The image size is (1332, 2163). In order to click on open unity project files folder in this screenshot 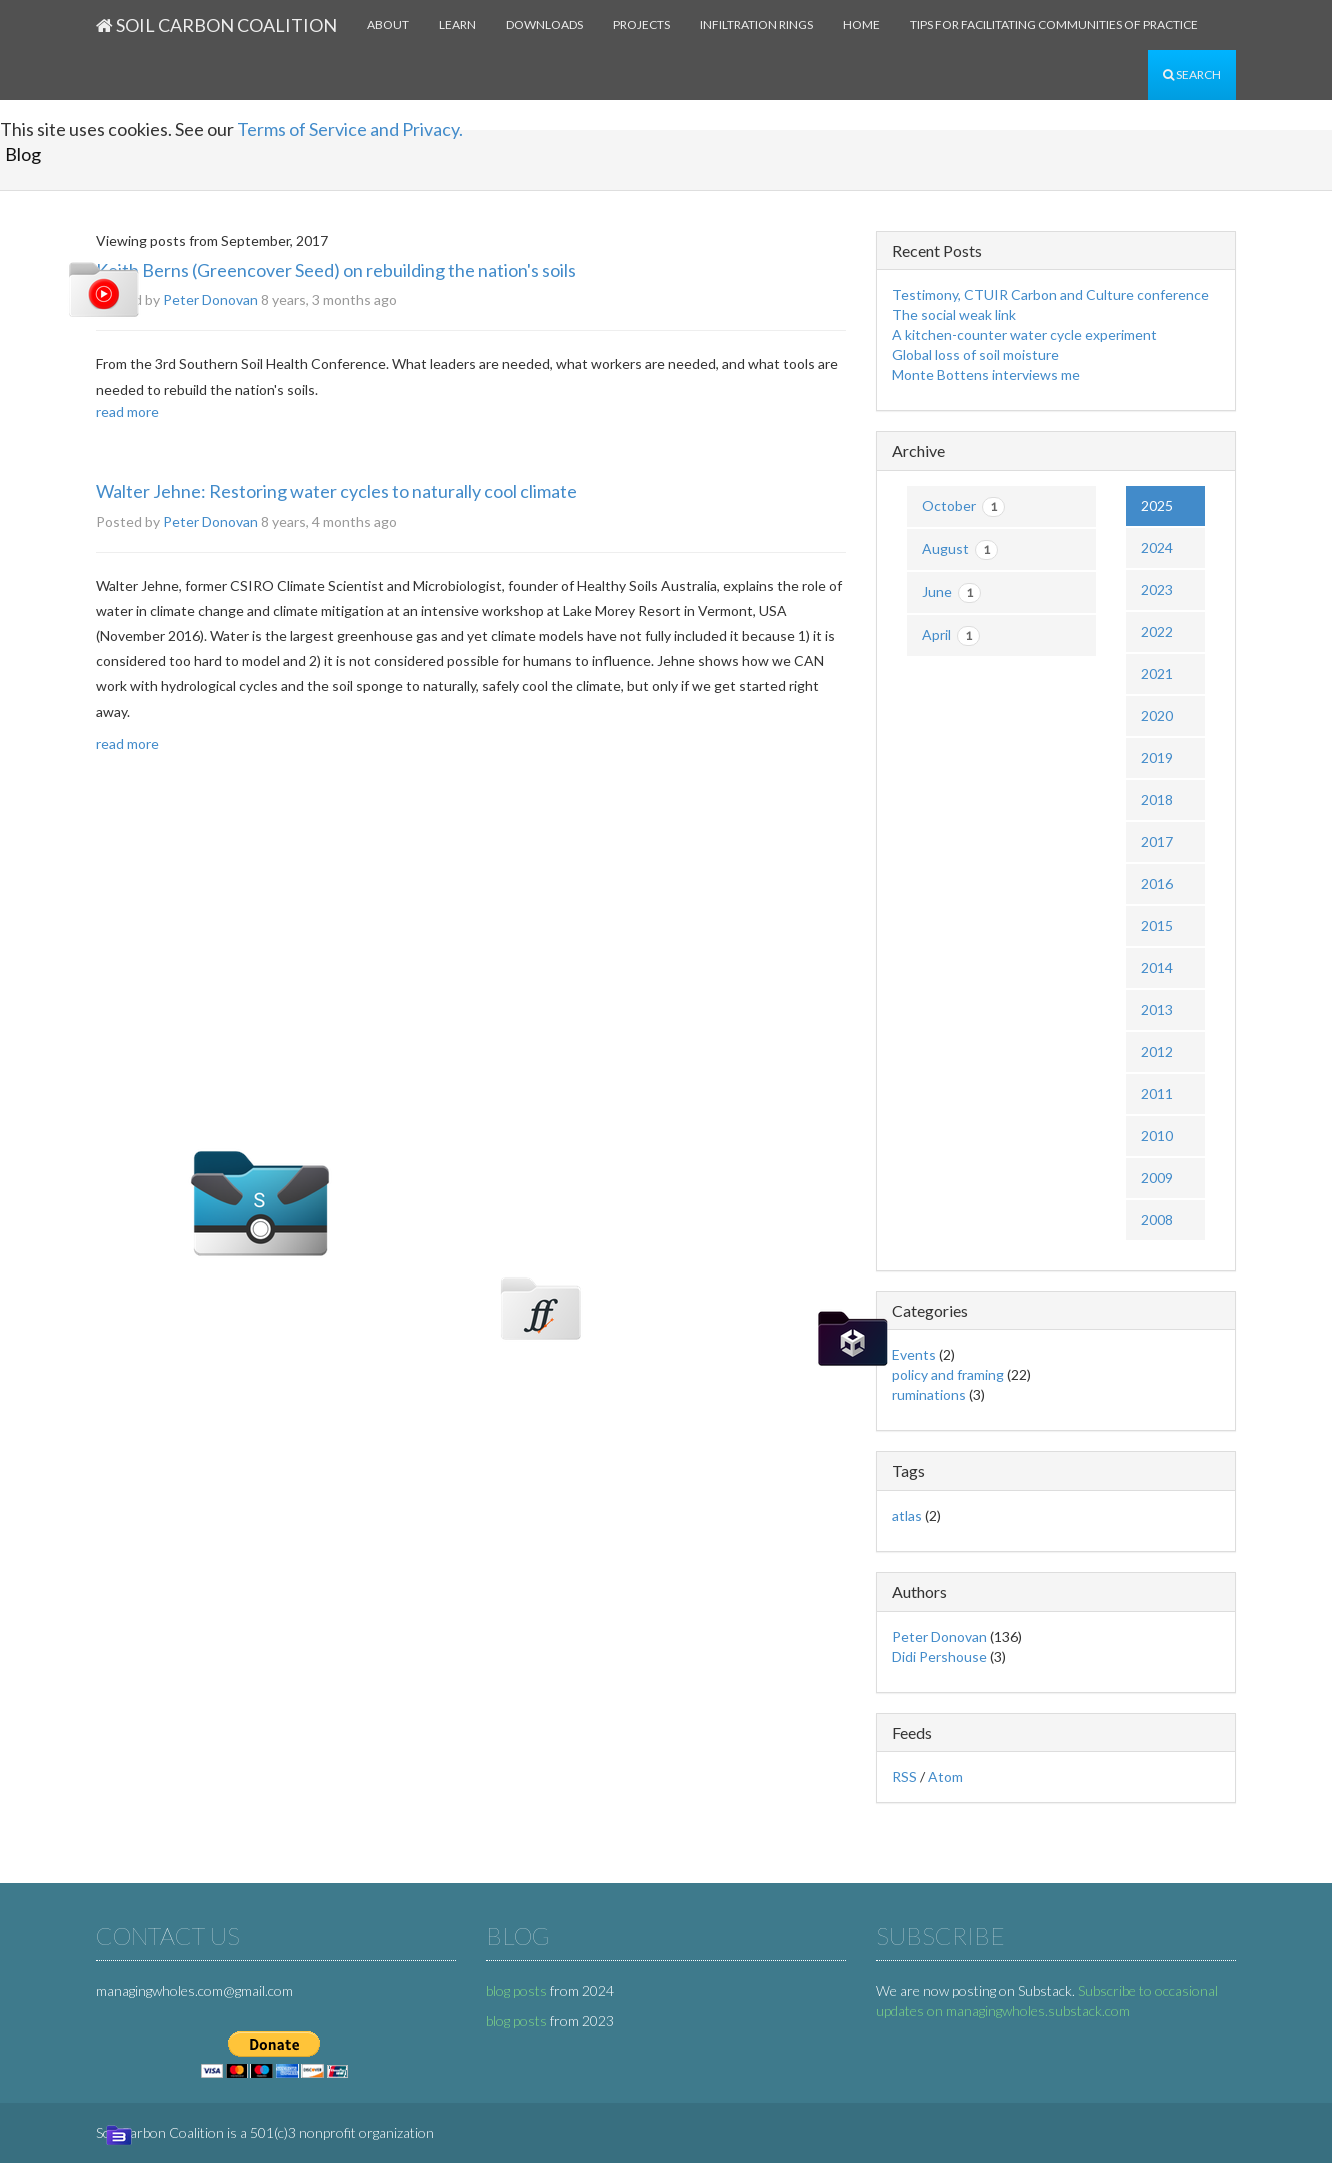, I will do `click(852, 1340)`.